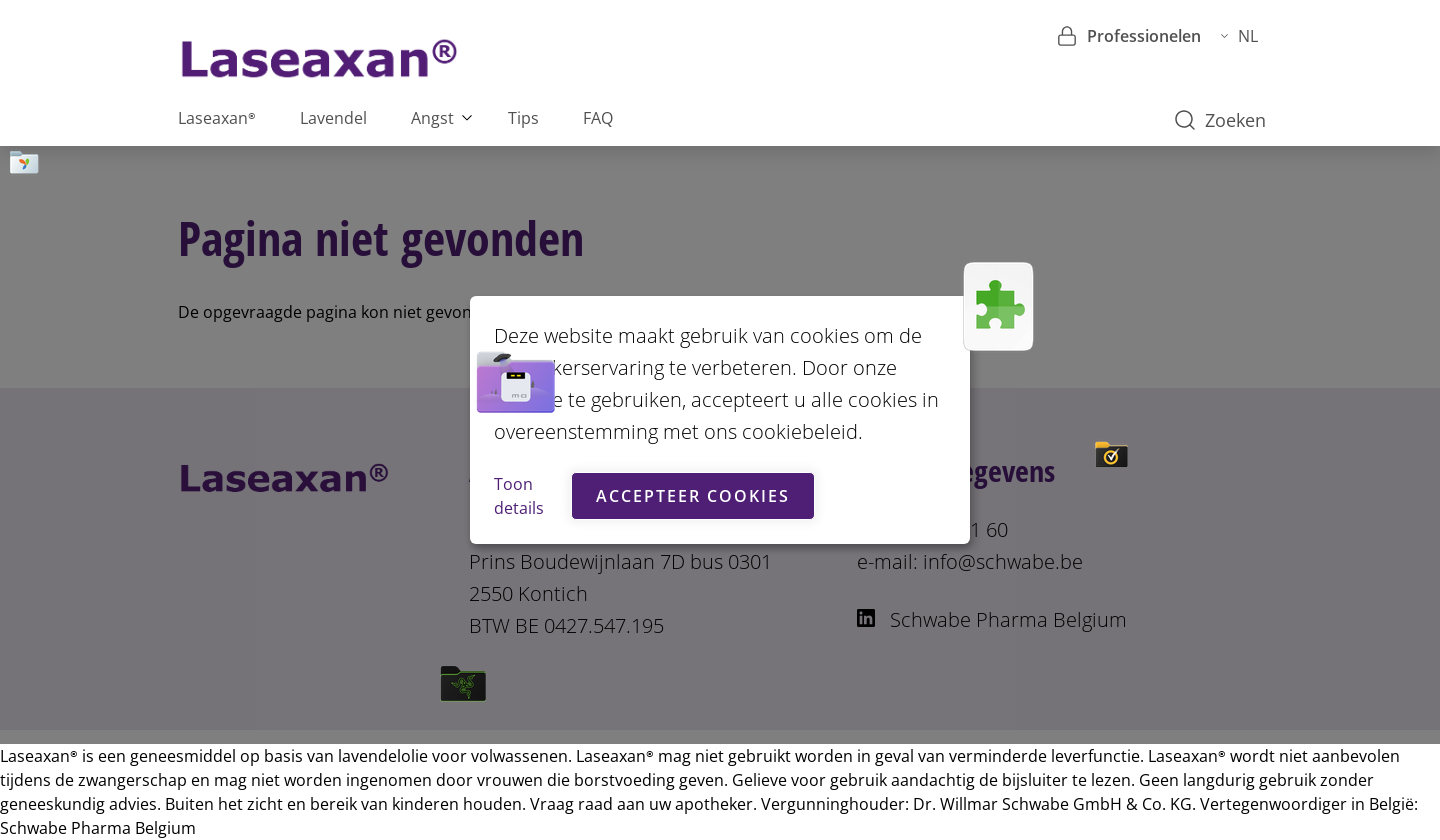  What do you see at coordinates (515, 385) in the screenshot?
I see `open motrix download manager folder` at bounding box center [515, 385].